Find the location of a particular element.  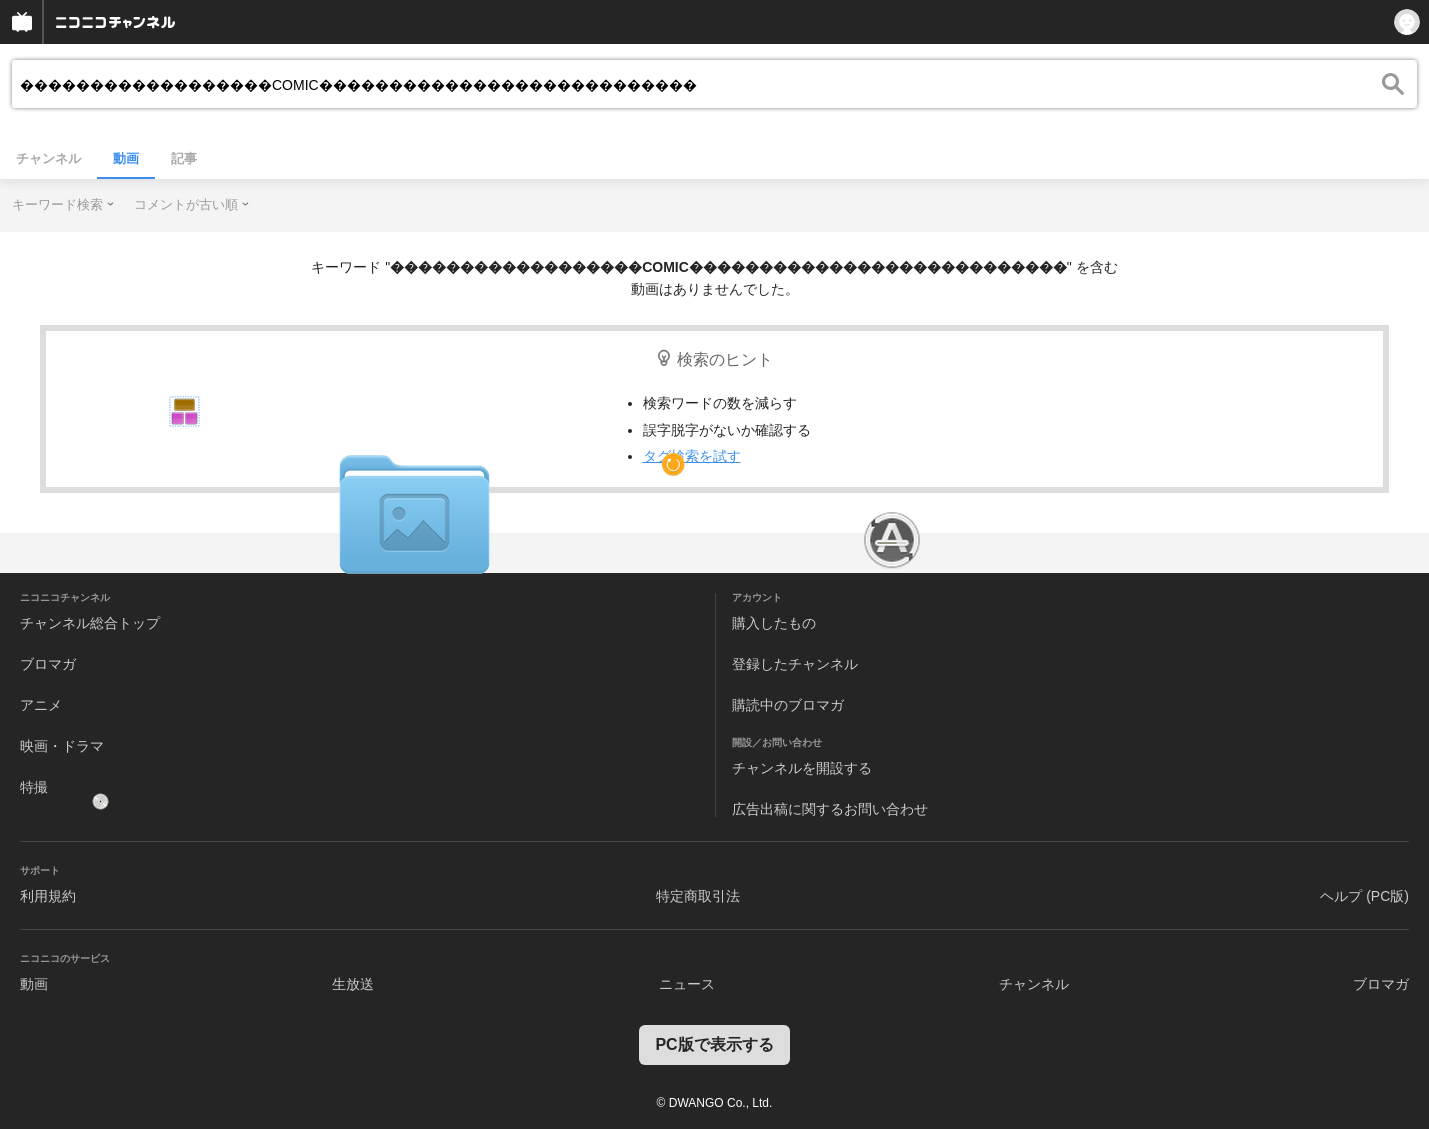

indicates a DVD-ROM drive or disc is located at coordinates (100, 801).